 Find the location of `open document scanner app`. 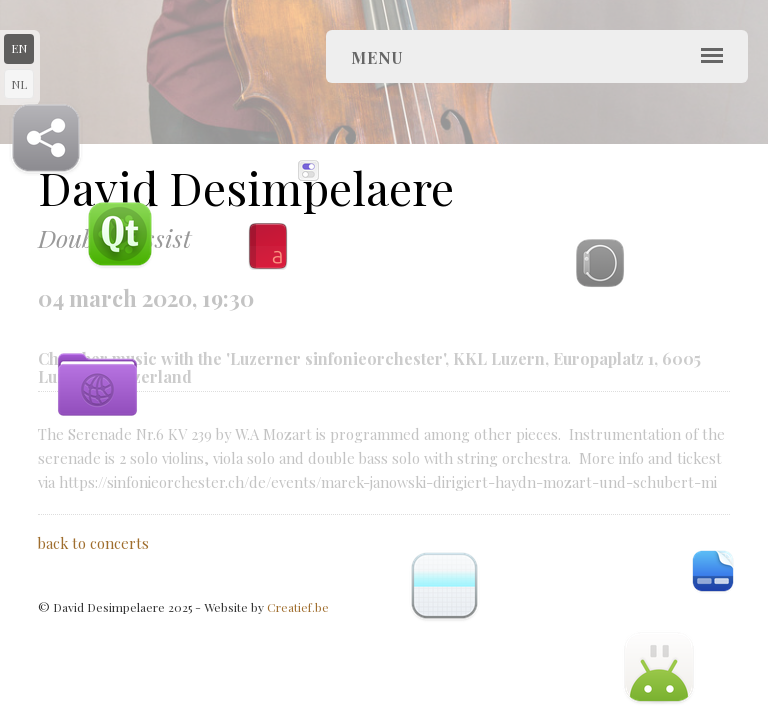

open document scanner app is located at coordinates (444, 585).